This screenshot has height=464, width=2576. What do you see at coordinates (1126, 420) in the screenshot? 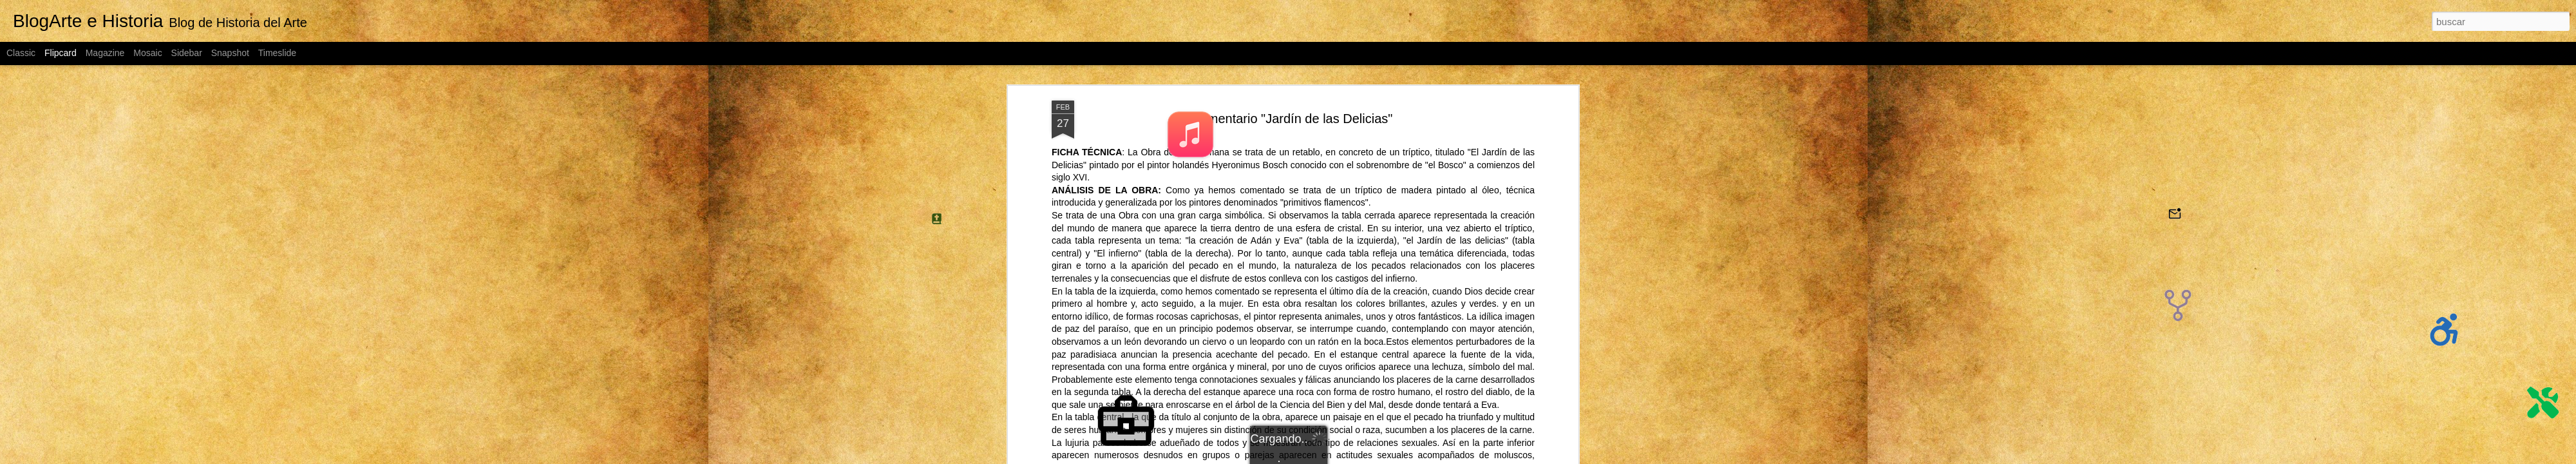
I see `access work or business-related features` at bounding box center [1126, 420].